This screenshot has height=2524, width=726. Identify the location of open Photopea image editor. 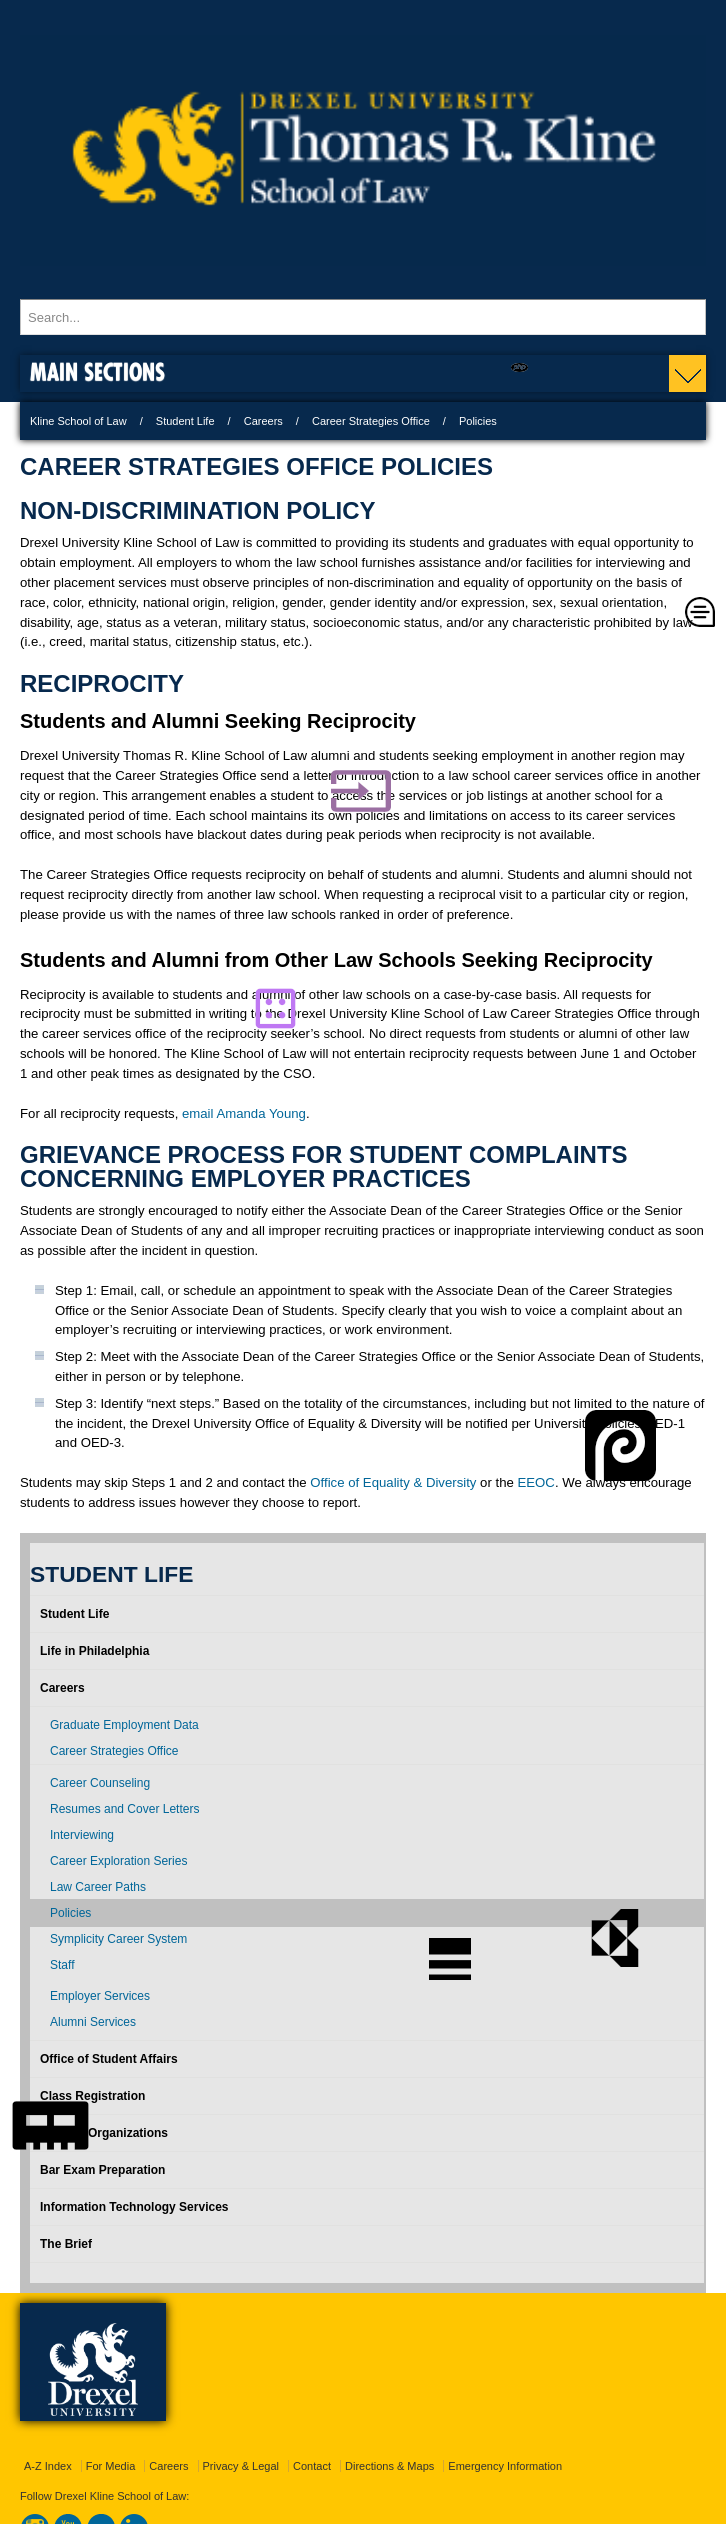
(620, 1445).